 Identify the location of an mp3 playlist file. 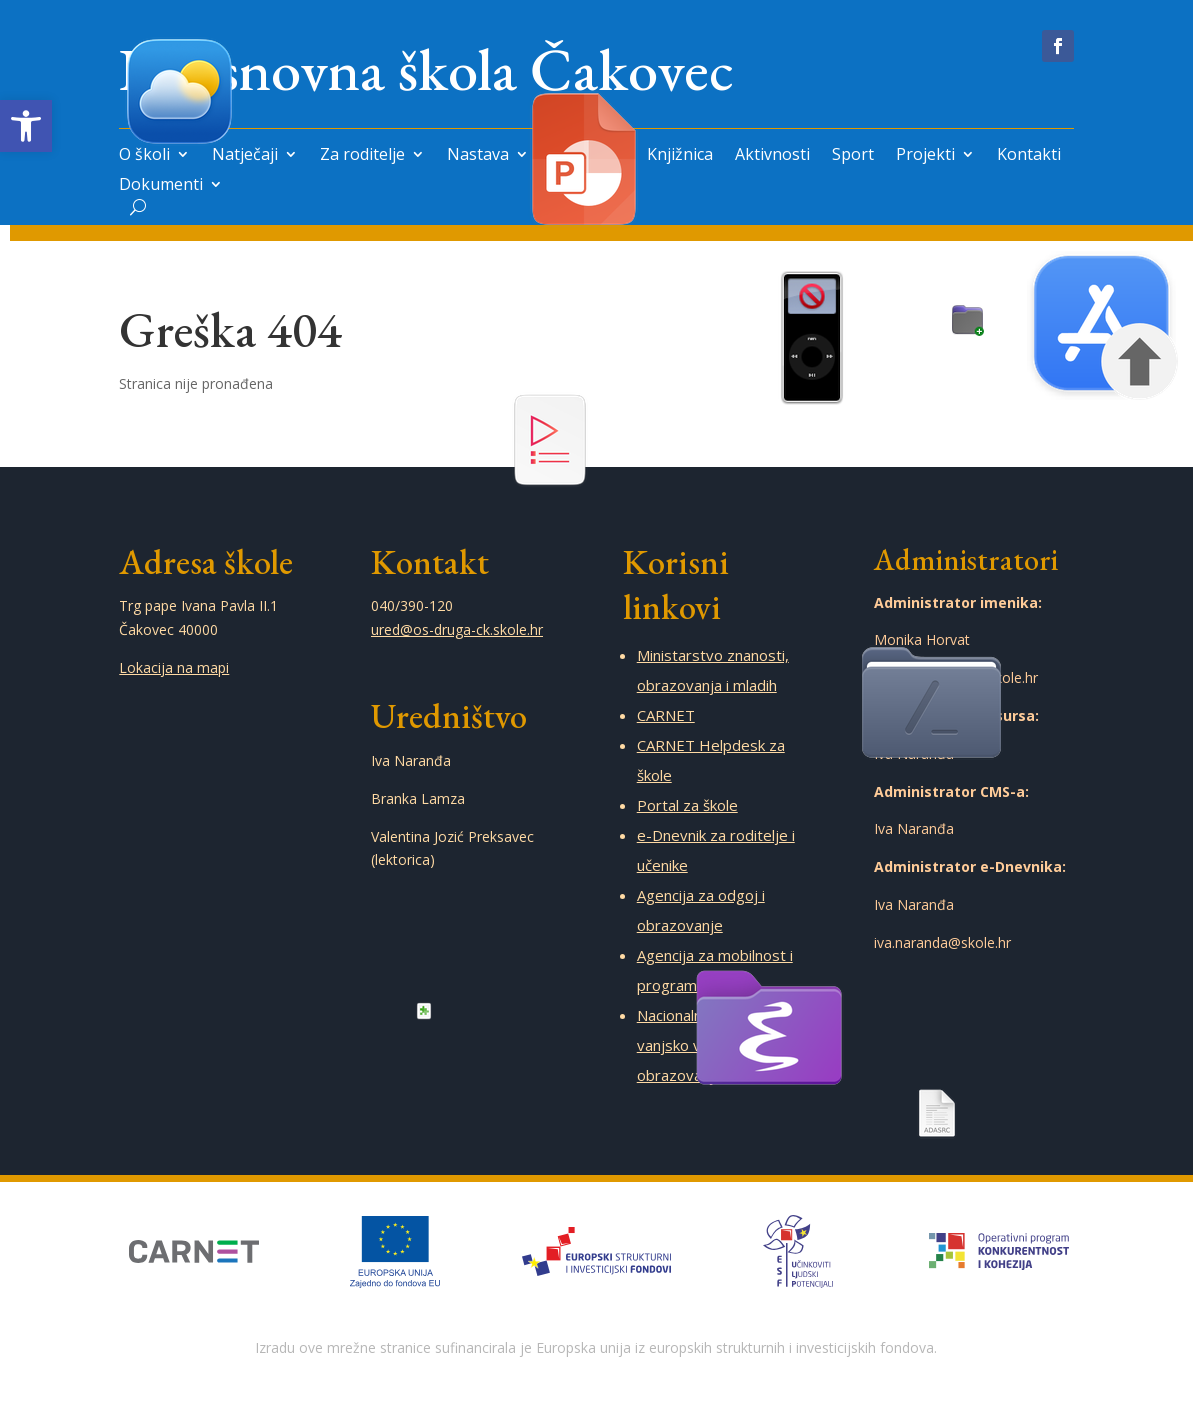
(550, 440).